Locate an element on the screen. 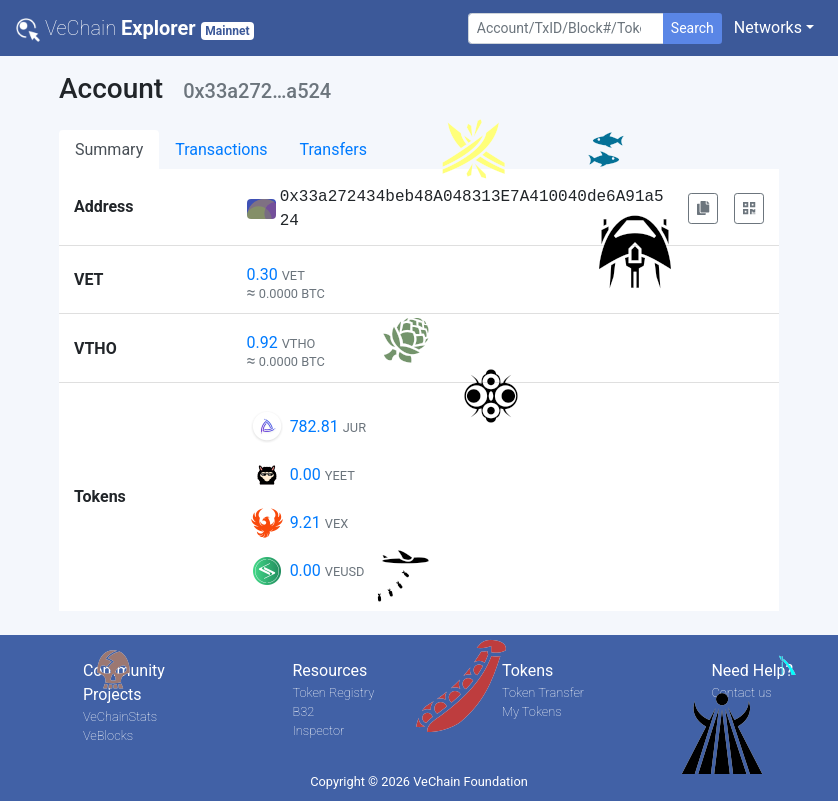  initiate combat or battle mode is located at coordinates (473, 149).